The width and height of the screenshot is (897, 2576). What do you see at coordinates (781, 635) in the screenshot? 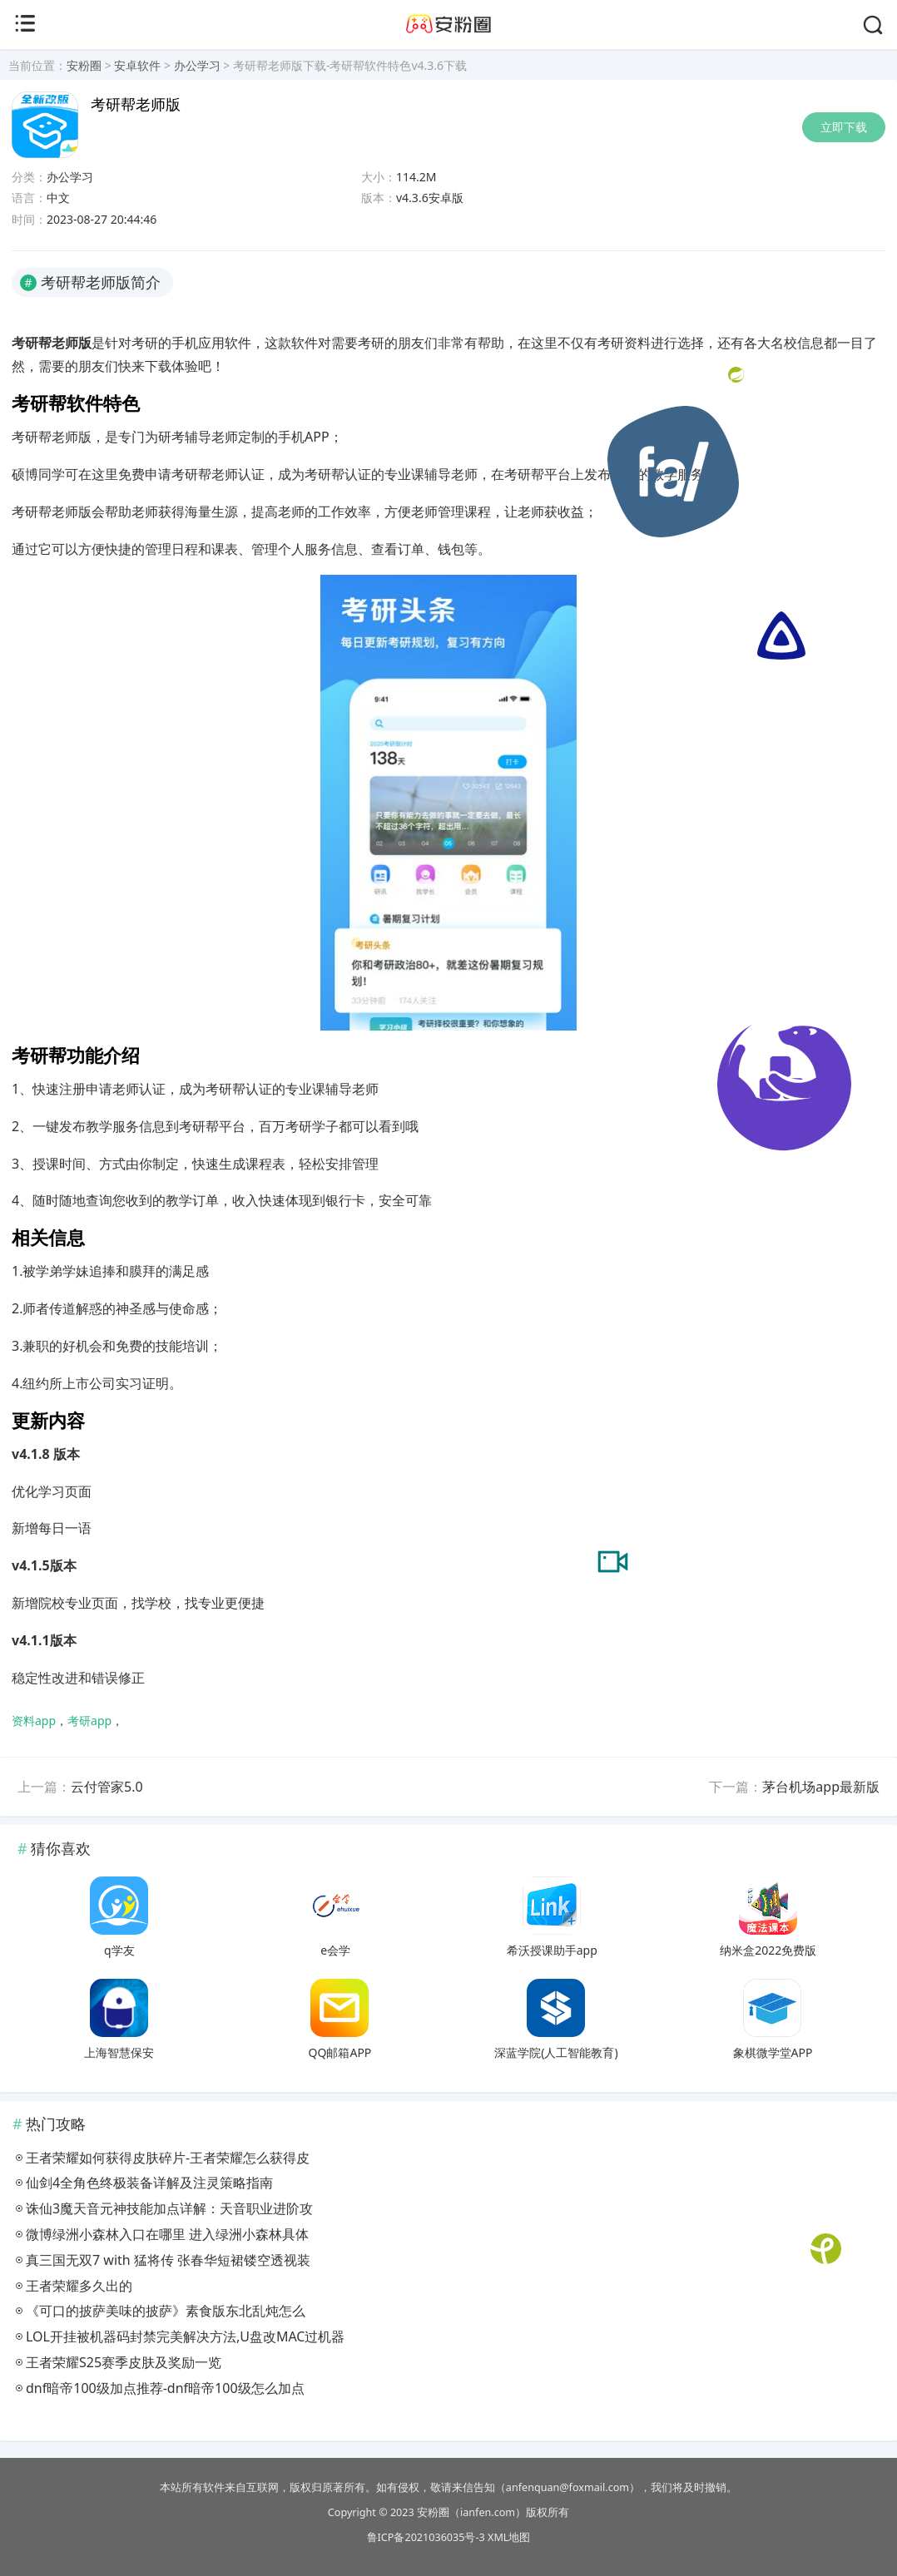
I see `open Jellyfin media server app` at bounding box center [781, 635].